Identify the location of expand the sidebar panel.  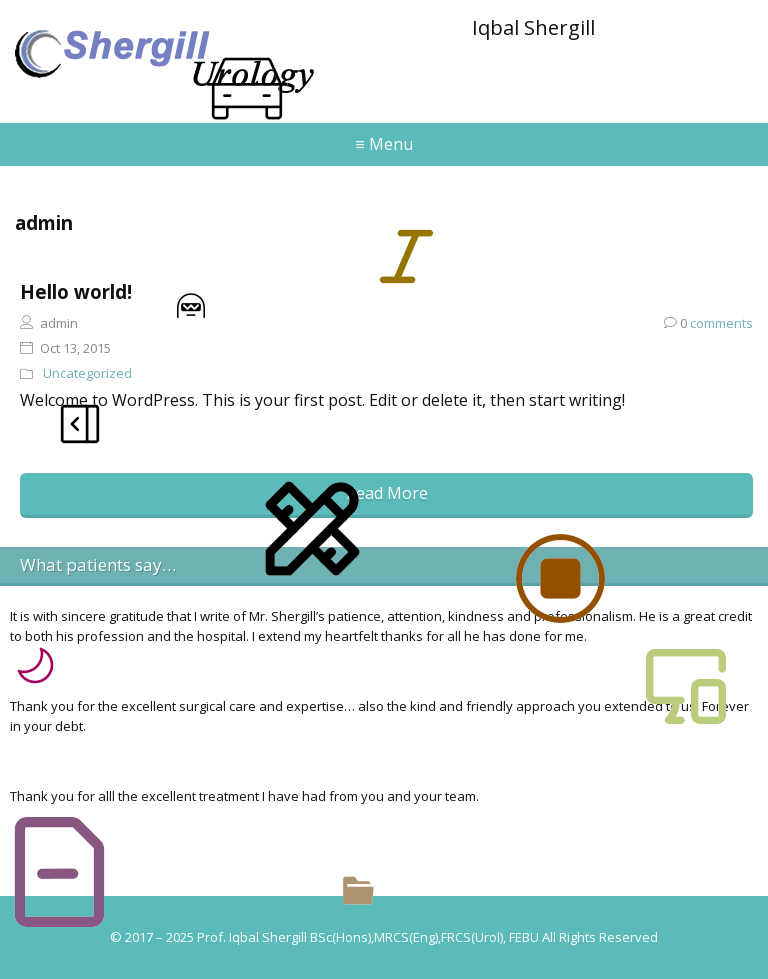
(80, 424).